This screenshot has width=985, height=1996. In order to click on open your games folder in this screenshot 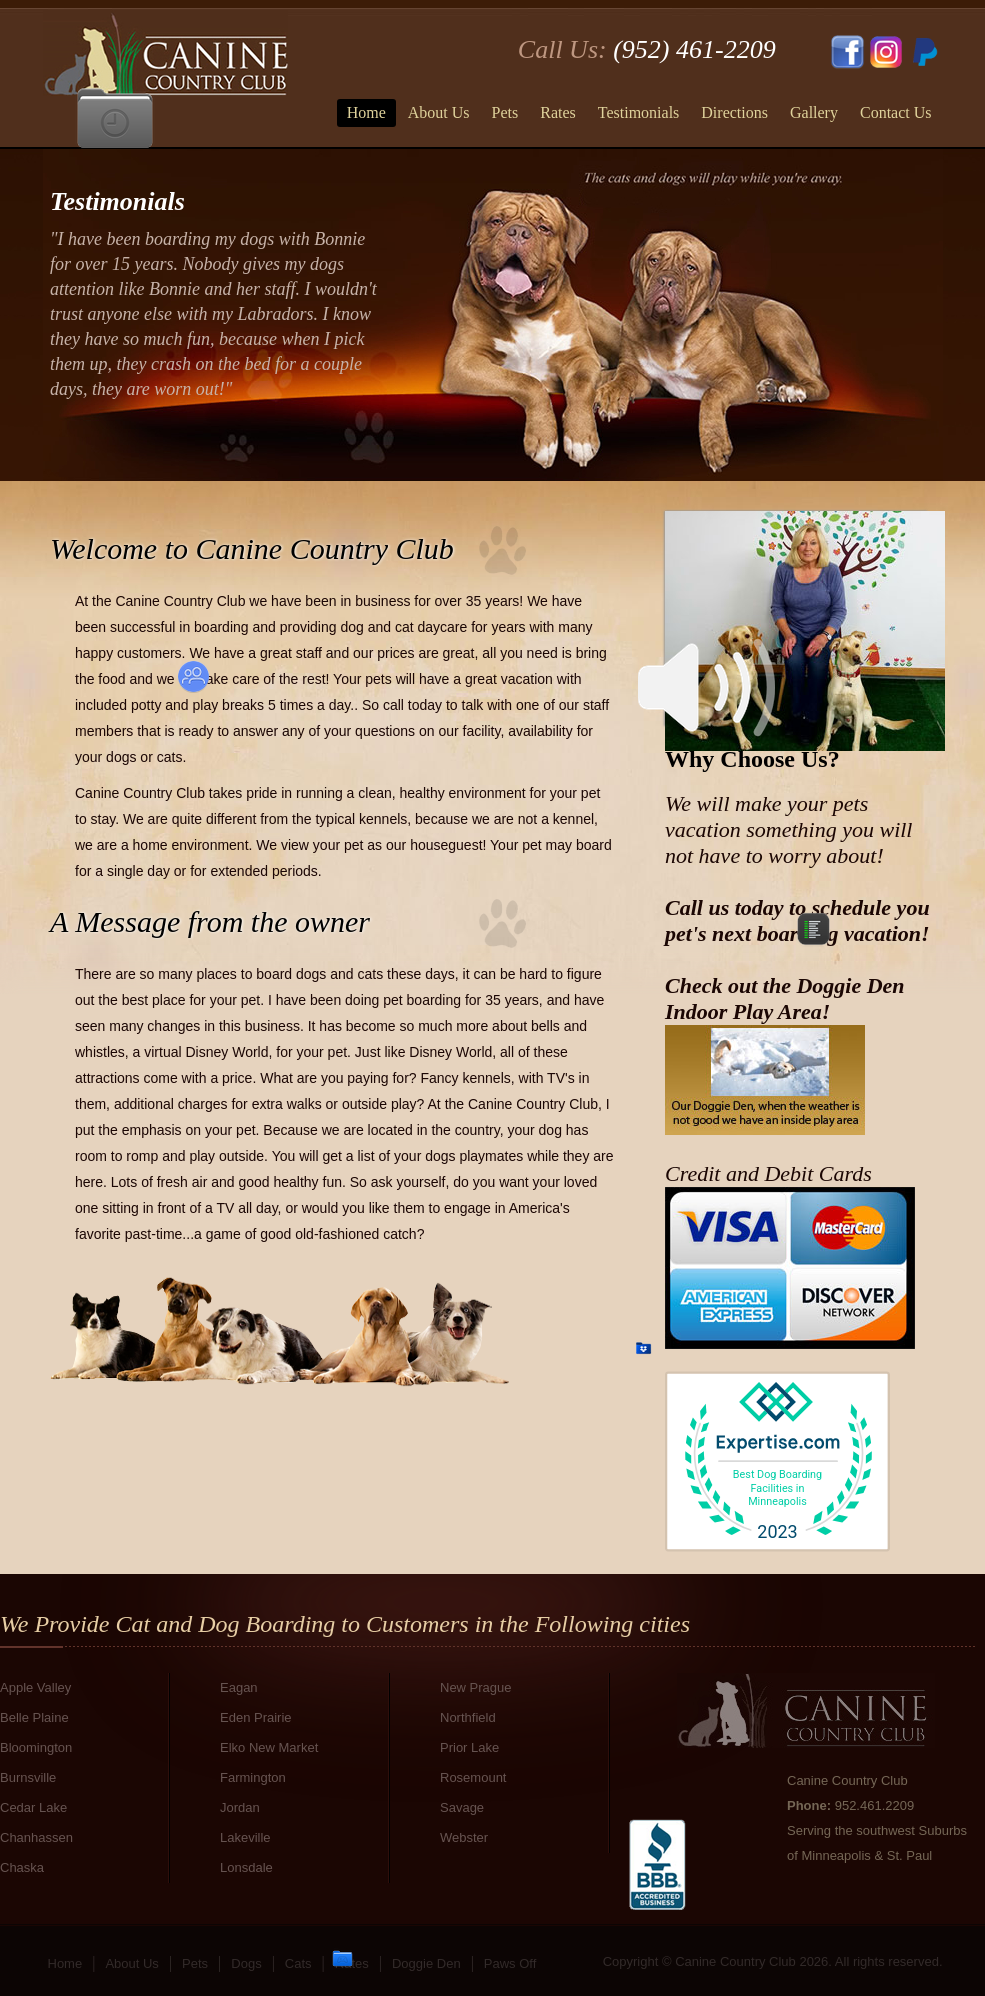, I will do `click(342, 1958)`.